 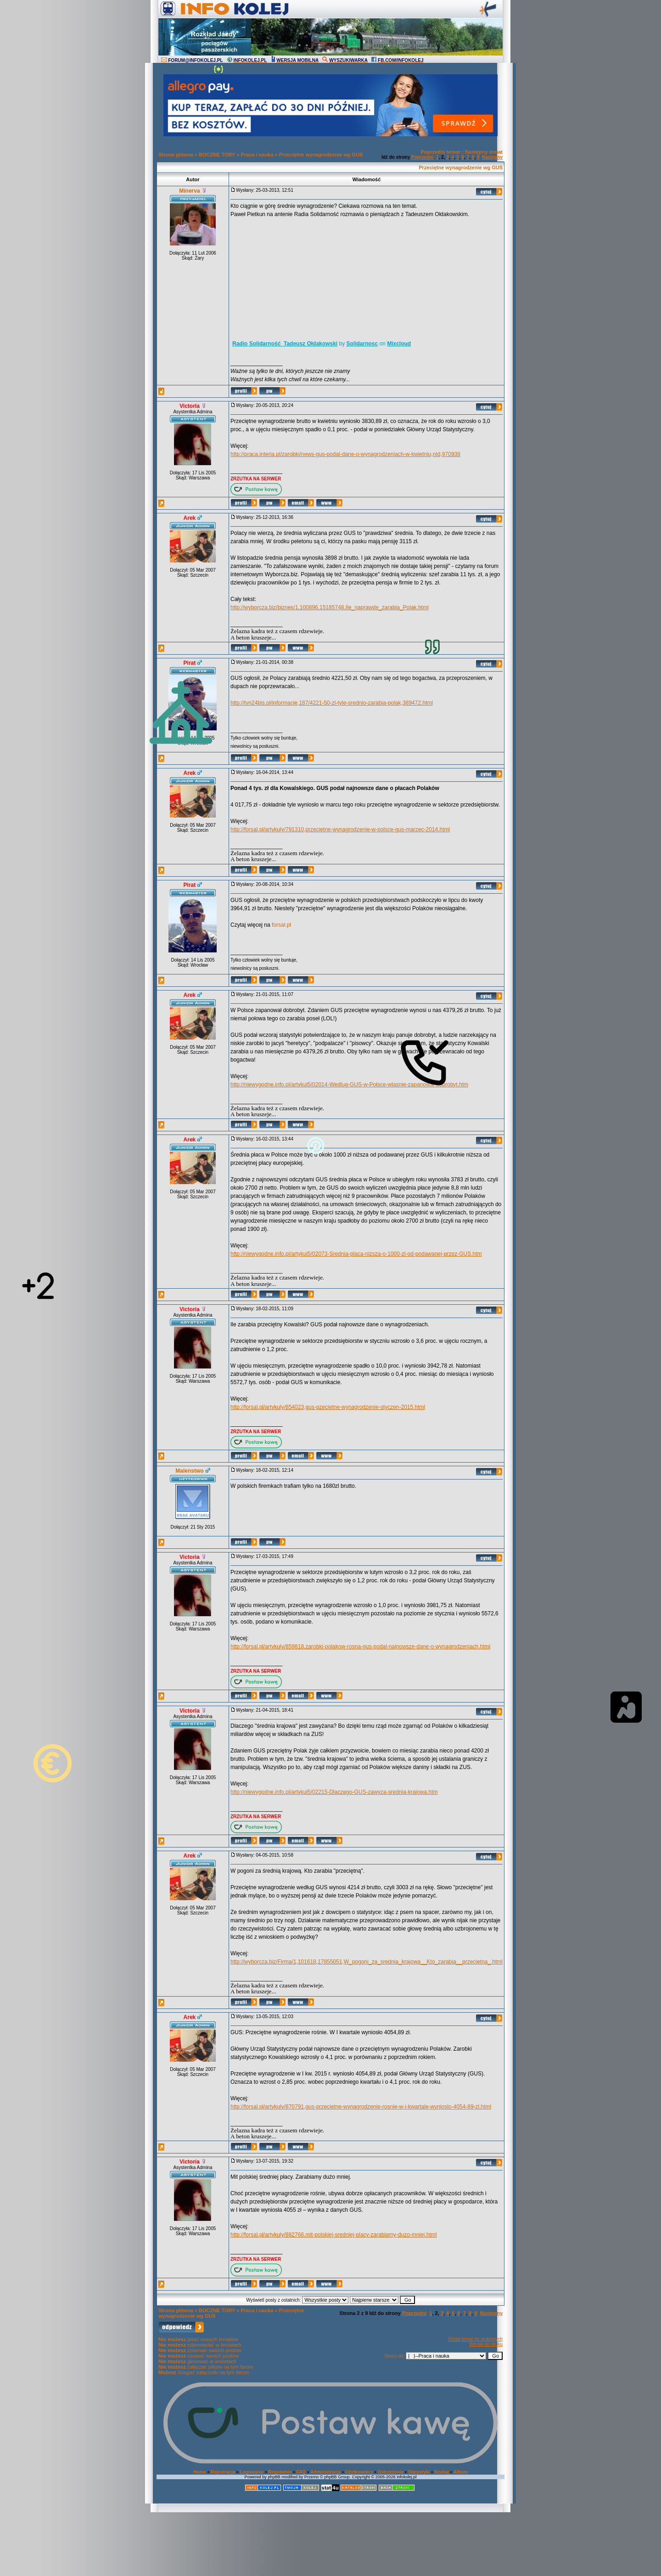 What do you see at coordinates (39, 1285) in the screenshot?
I see `increase exposure by 2 stops` at bounding box center [39, 1285].